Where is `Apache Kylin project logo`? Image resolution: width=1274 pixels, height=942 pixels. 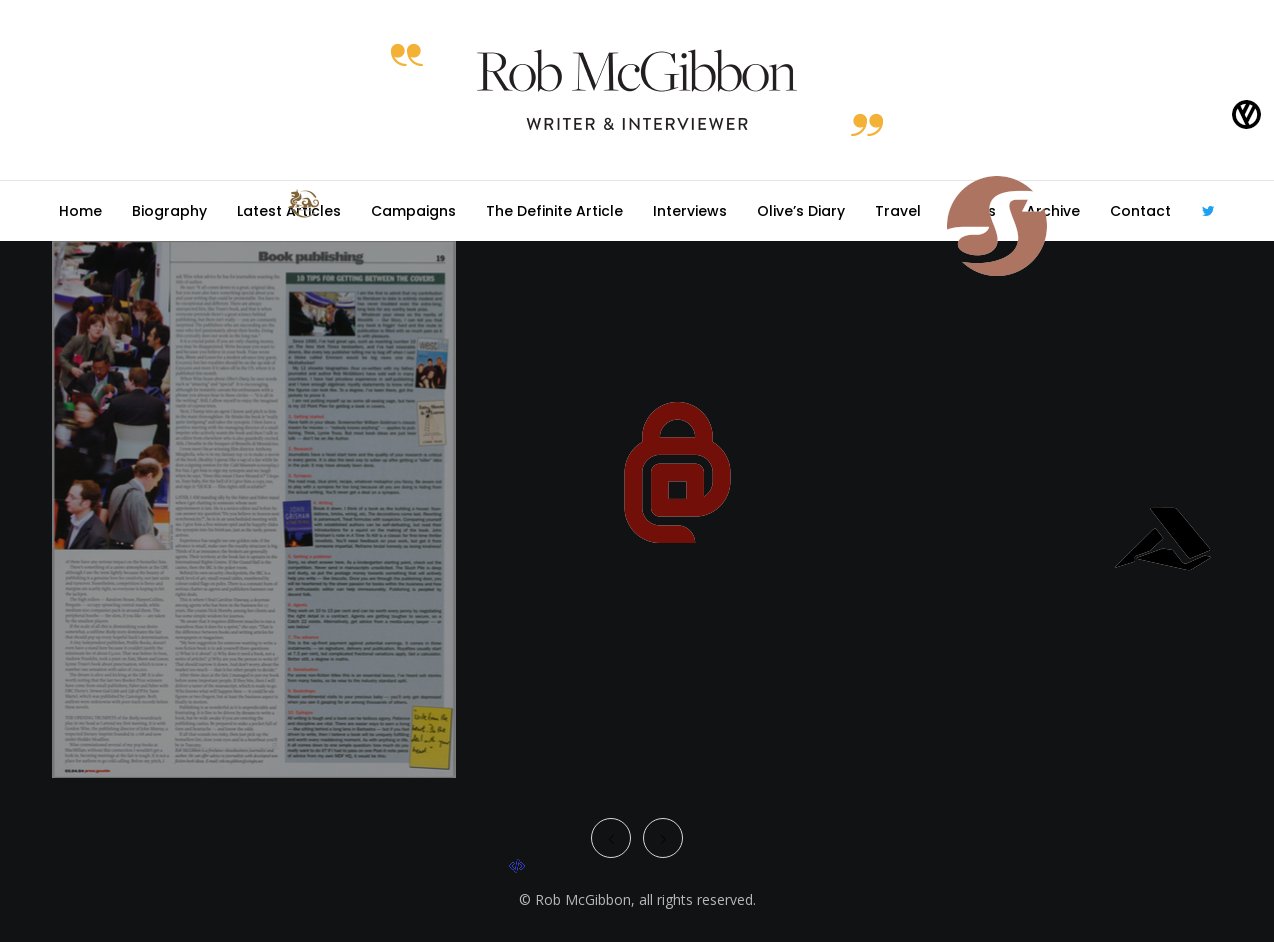
Apache Kylin project logo is located at coordinates (303, 203).